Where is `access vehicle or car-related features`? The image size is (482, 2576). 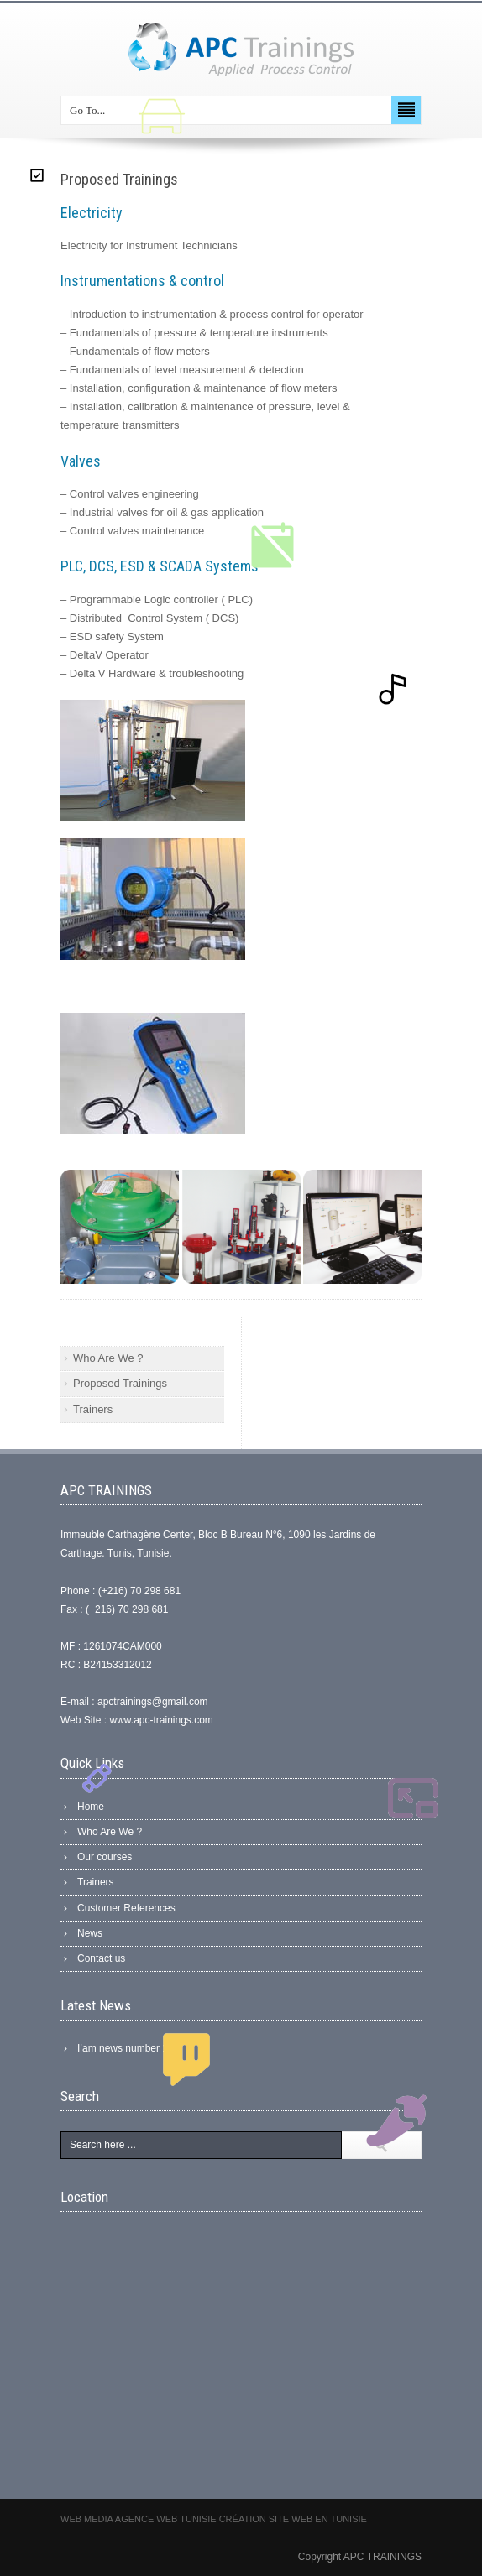
access vehicle or car-related features is located at coordinates (161, 117).